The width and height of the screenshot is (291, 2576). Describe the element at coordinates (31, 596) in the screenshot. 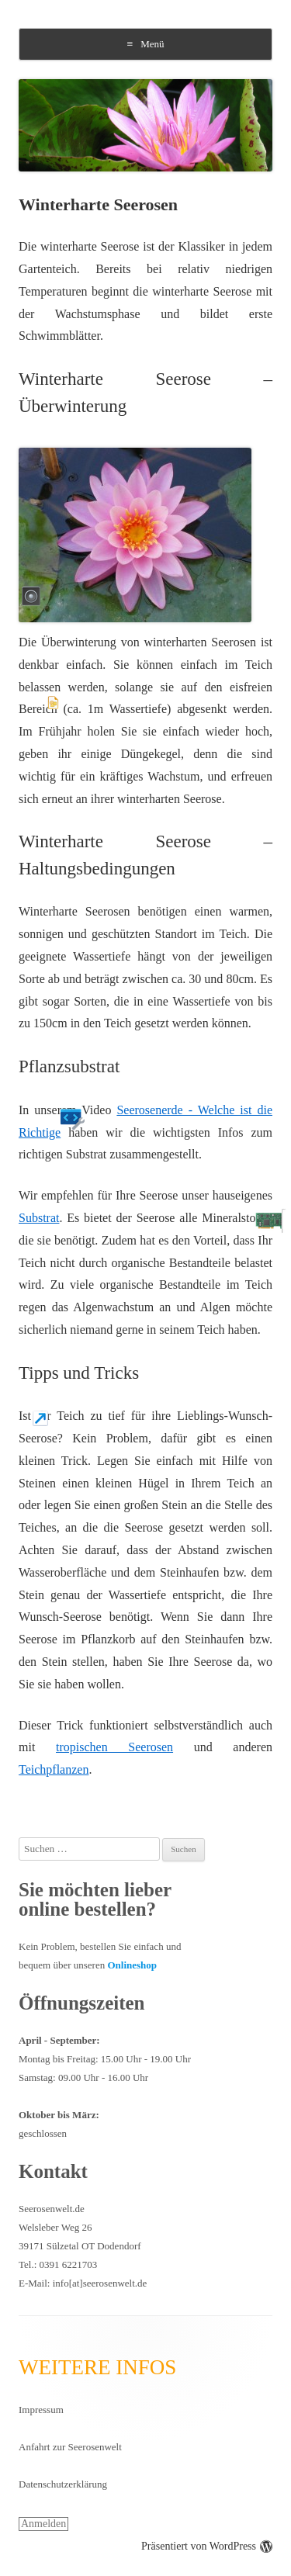

I see `access sound and audio settings` at that location.